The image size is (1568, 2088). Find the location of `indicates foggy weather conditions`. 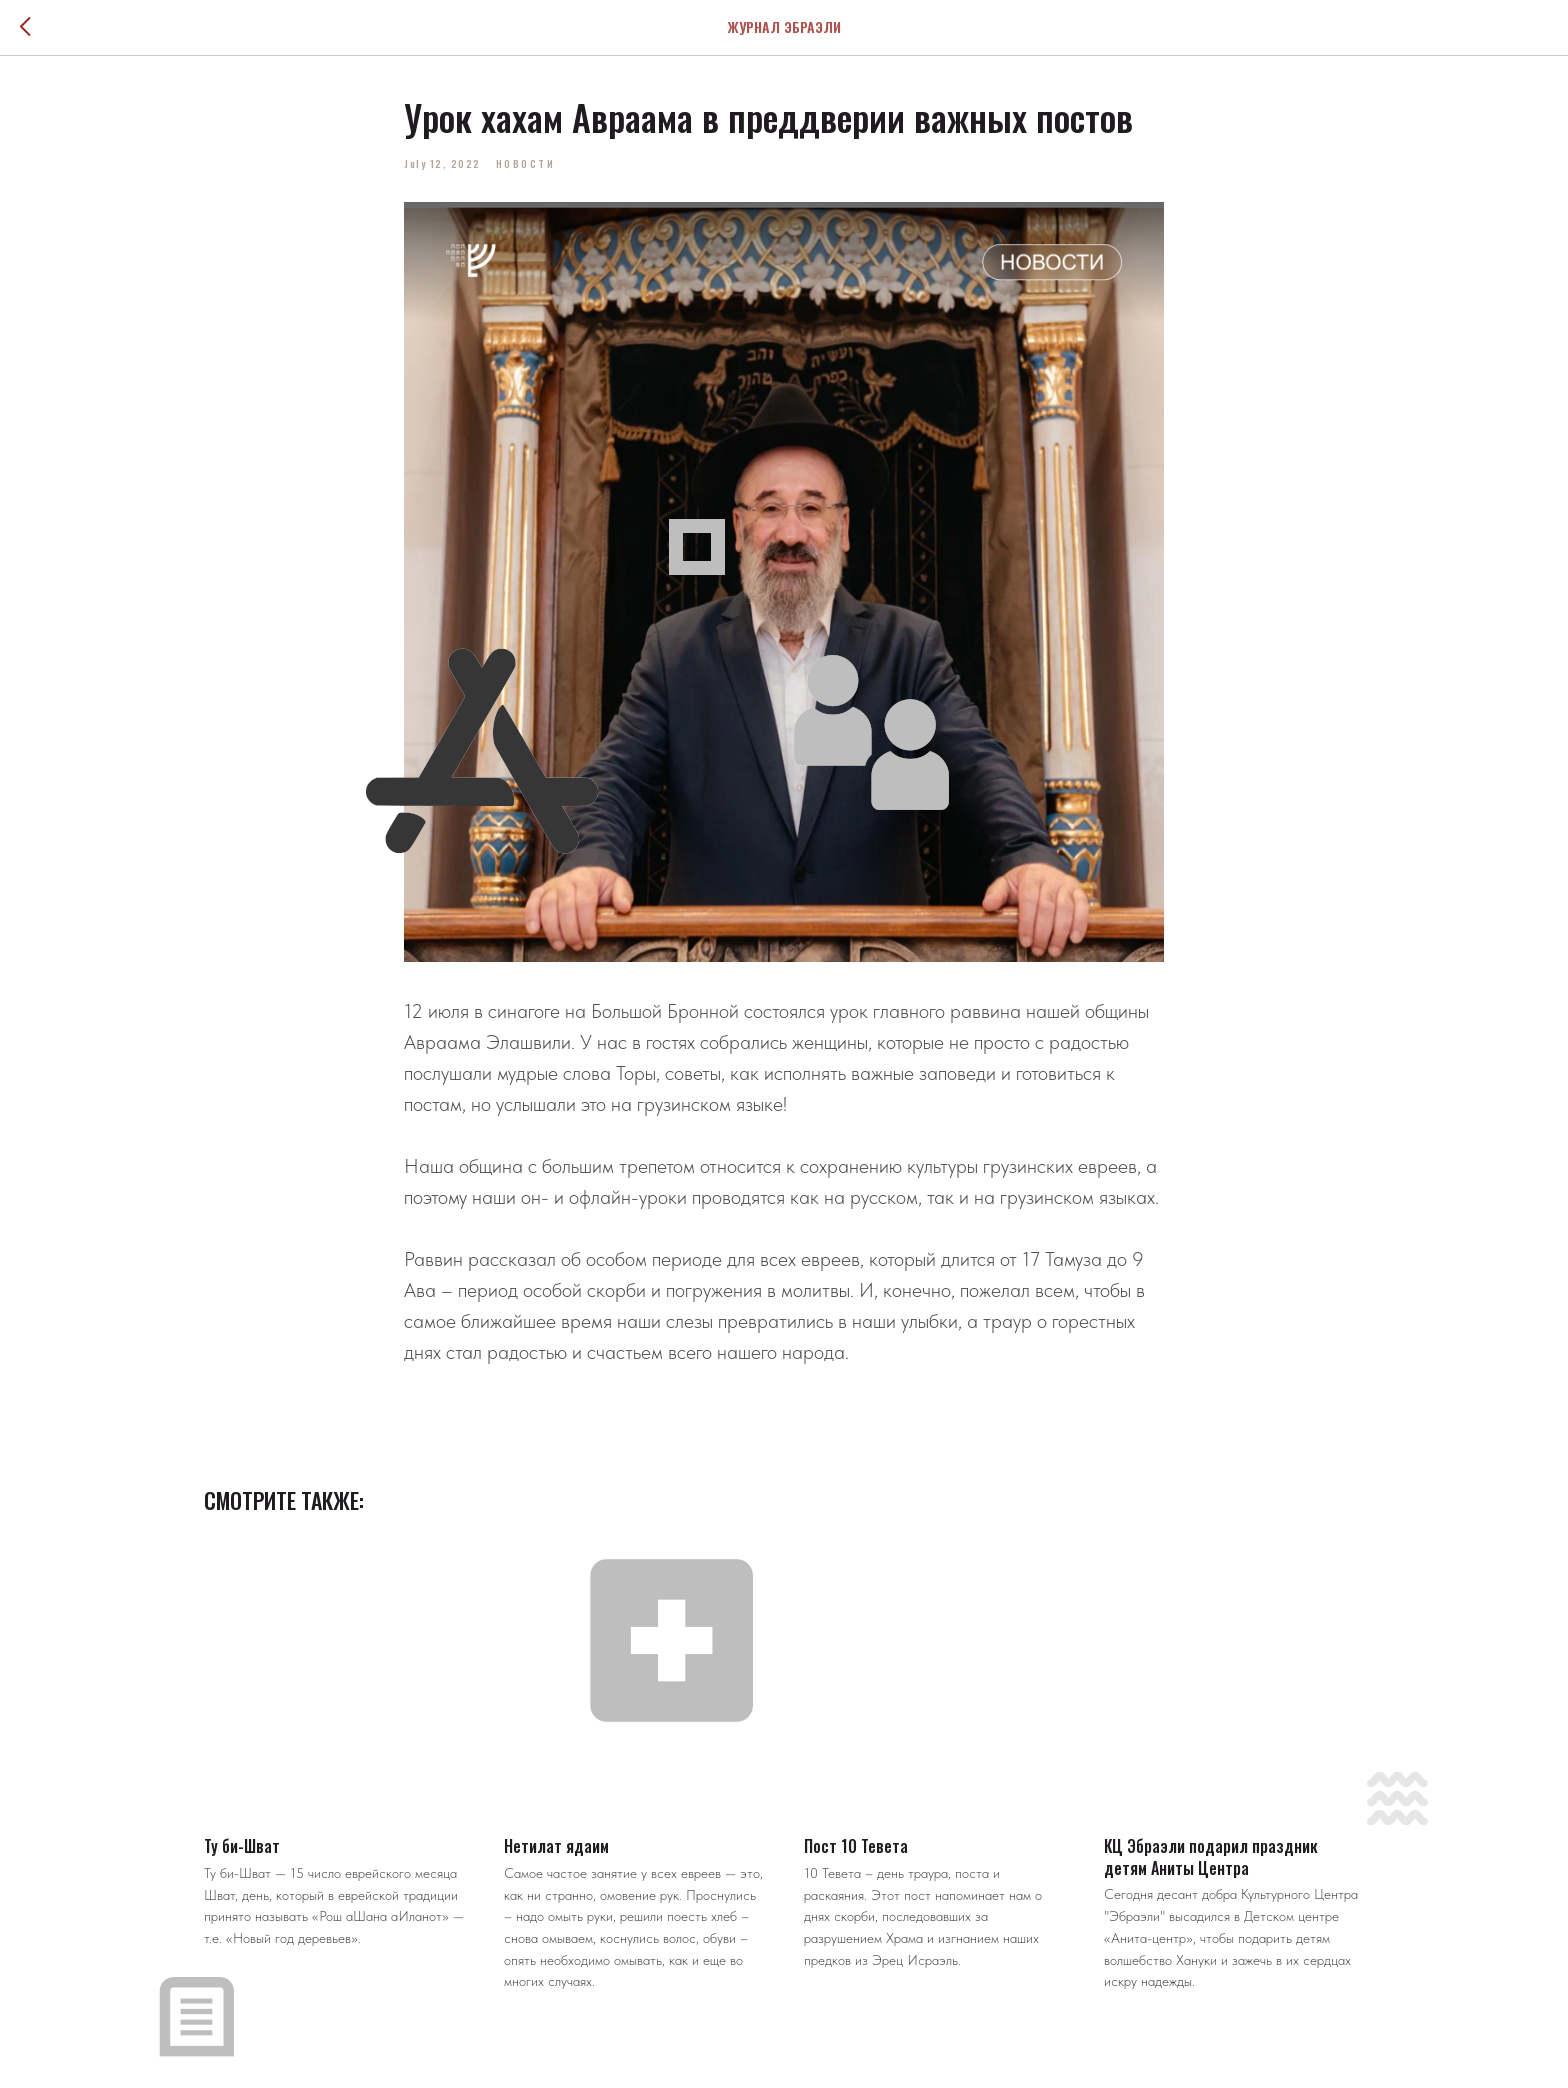

indicates foggy weather conditions is located at coordinates (1397, 1798).